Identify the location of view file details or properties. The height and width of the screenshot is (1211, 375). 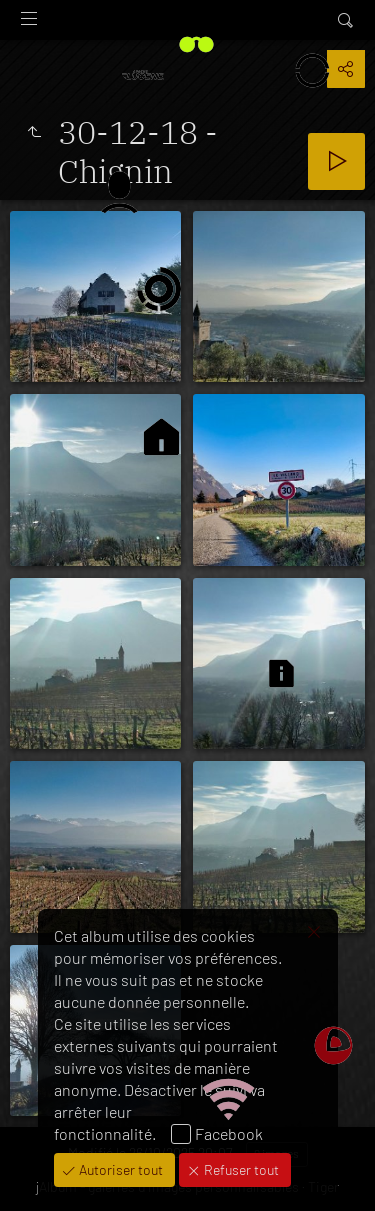
(281, 673).